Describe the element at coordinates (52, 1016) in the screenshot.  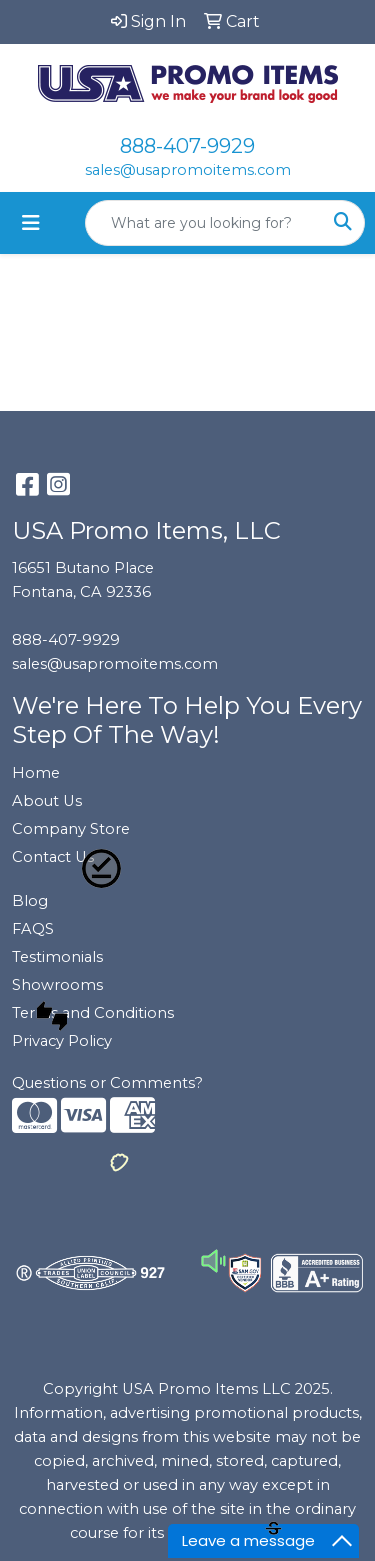
I see `rate or provide feedback` at that location.